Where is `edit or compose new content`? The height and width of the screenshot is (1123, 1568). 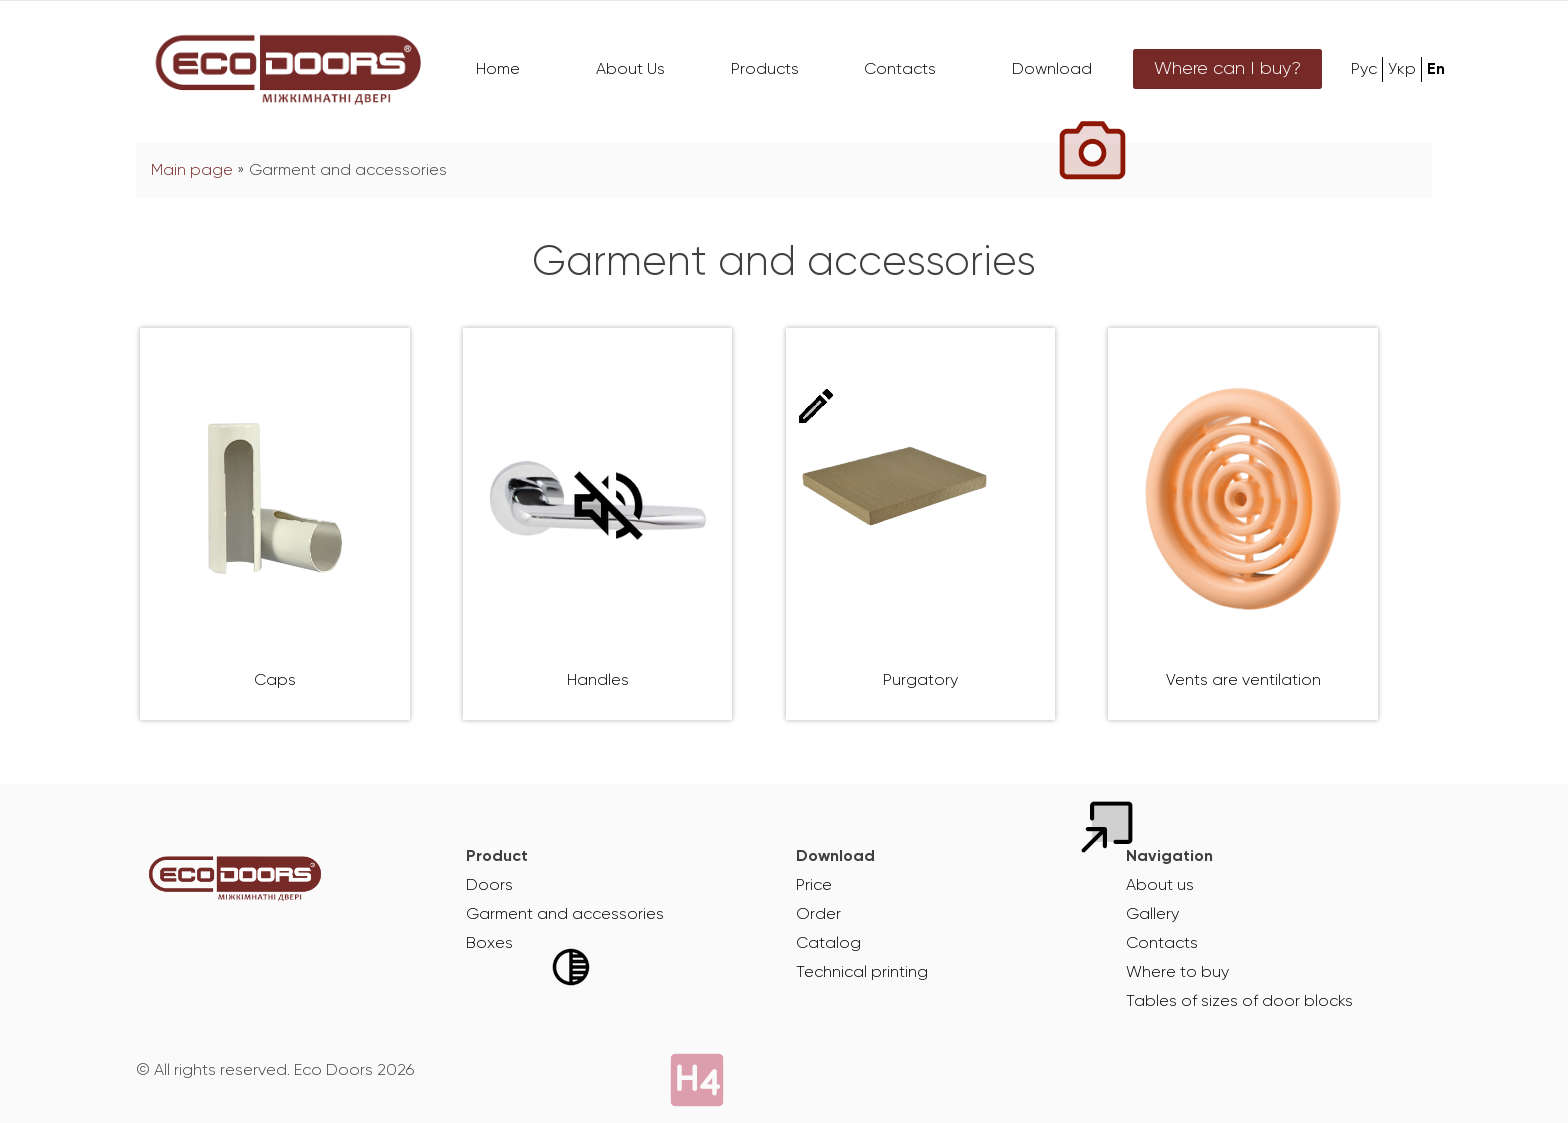 edit or compose new content is located at coordinates (816, 406).